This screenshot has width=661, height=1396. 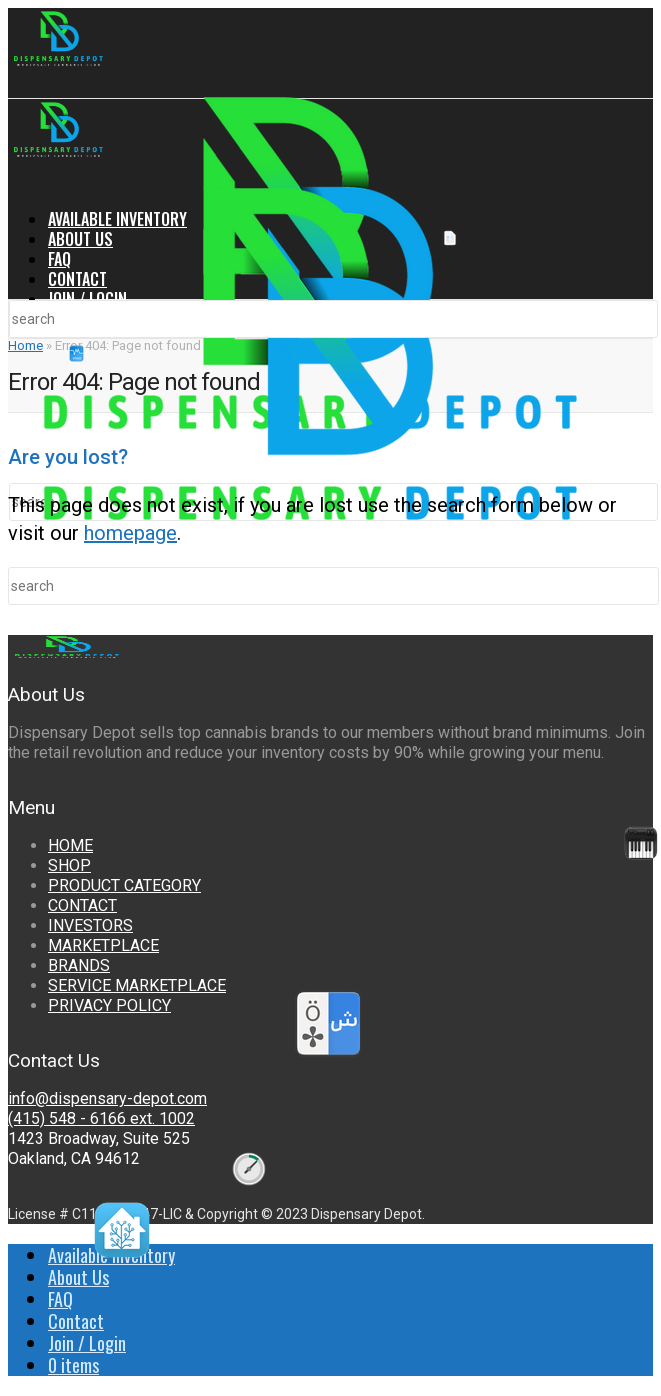 What do you see at coordinates (450, 238) in the screenshot?
I see `hancom hangul word processor document file` at bounding box center [450, 238].